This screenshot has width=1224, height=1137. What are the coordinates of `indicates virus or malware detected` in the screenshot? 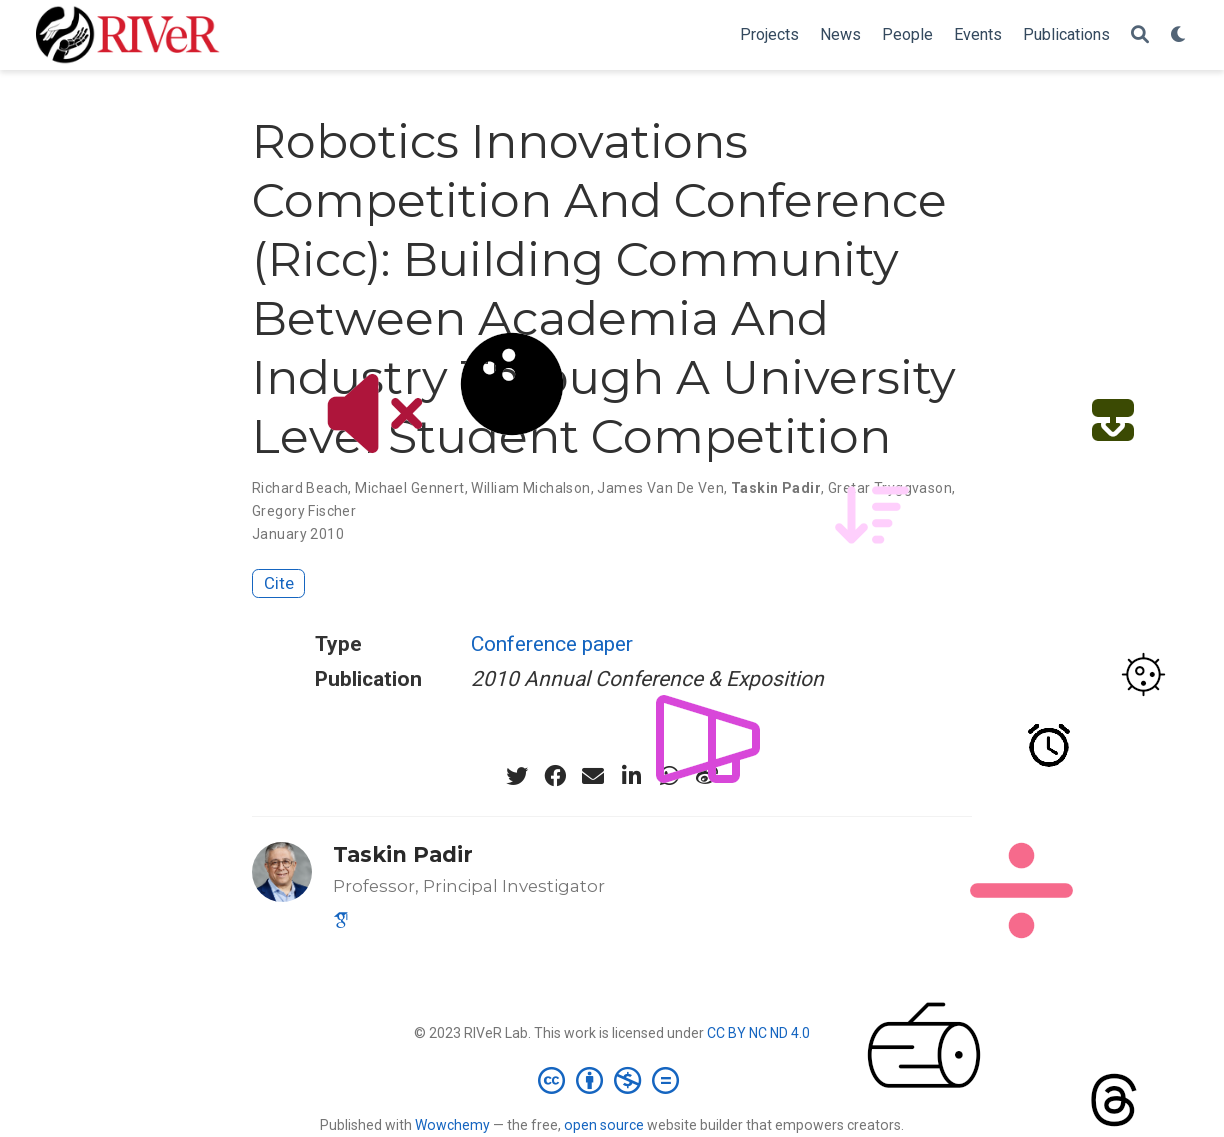 It's located at (1143, 674).